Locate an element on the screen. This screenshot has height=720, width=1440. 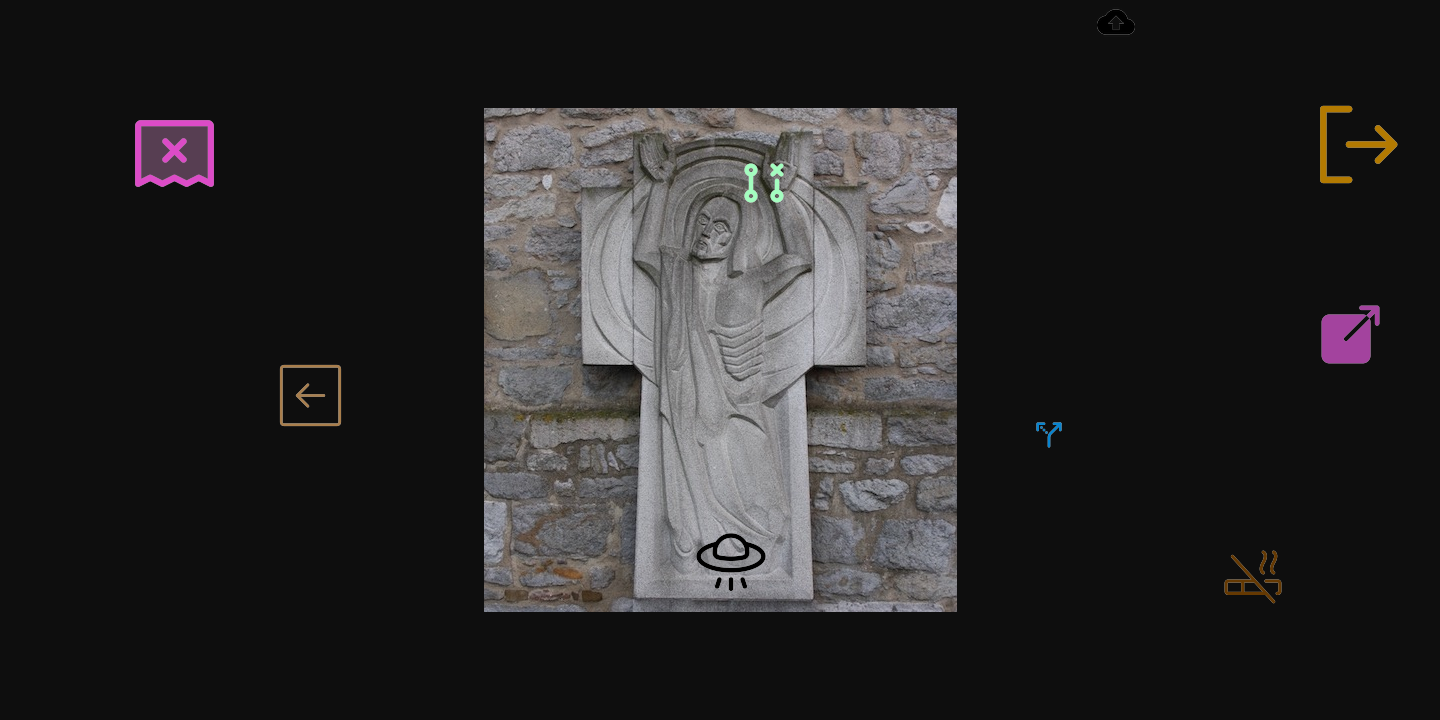
open link in new tab or window is located at coordinates (1350, 334).